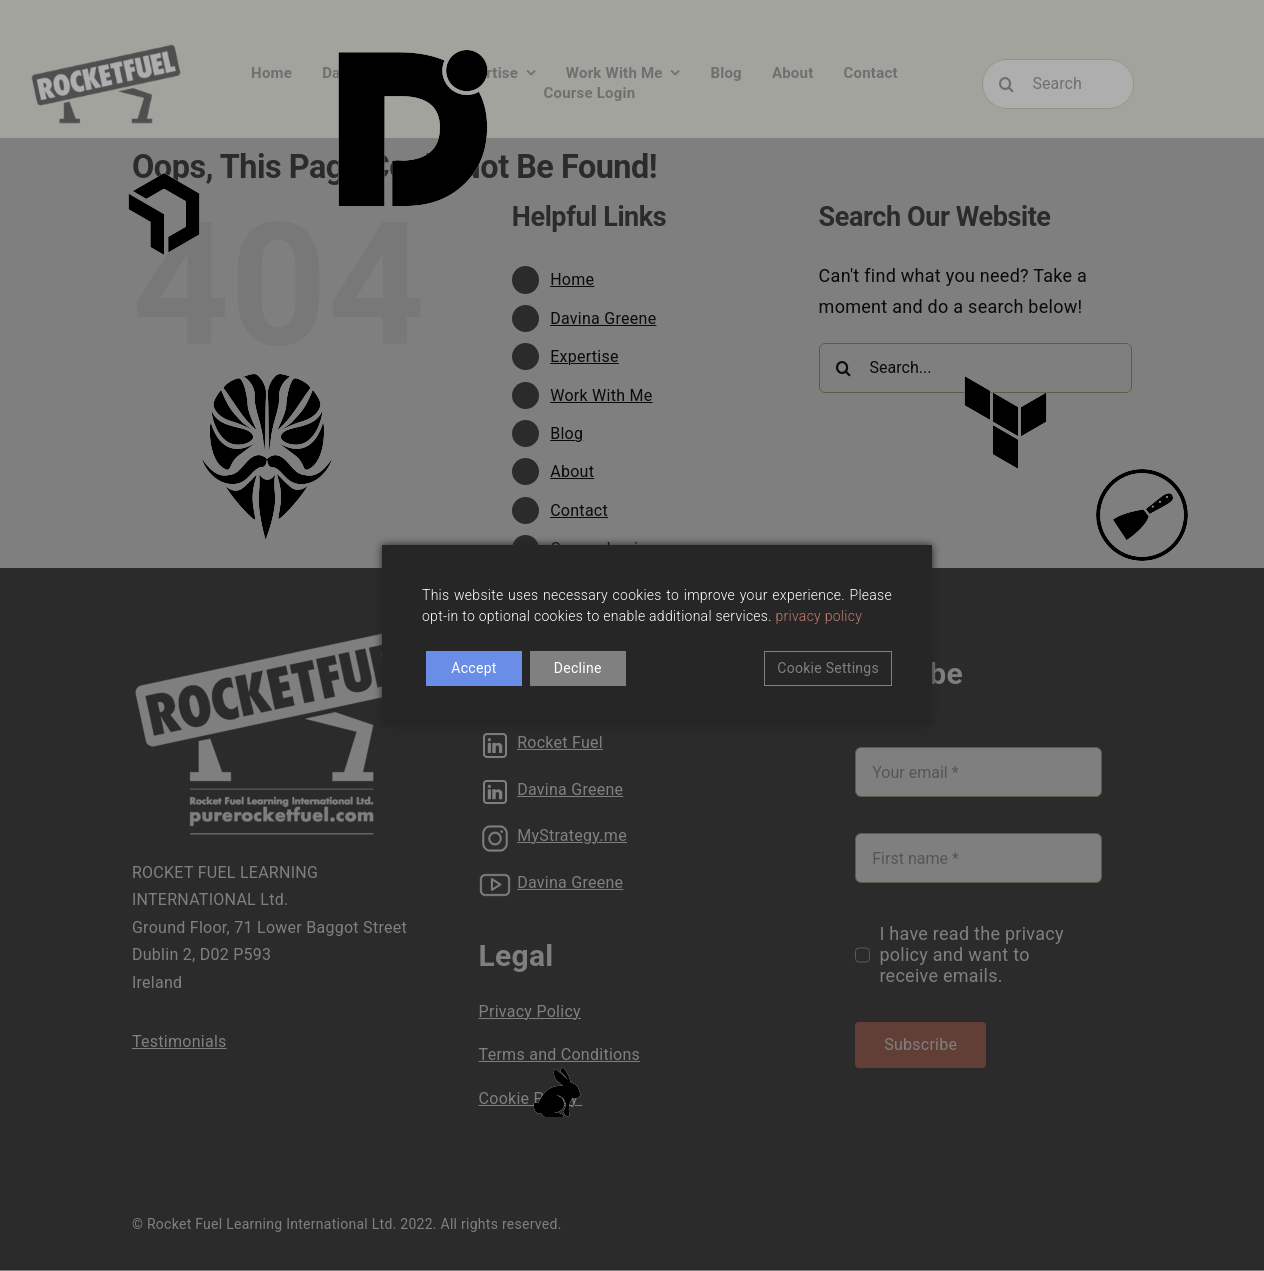 Image resolution: width=1264 pixels, height=1271 pixels. I want to click on open magisk root management app, so click(267, 457).